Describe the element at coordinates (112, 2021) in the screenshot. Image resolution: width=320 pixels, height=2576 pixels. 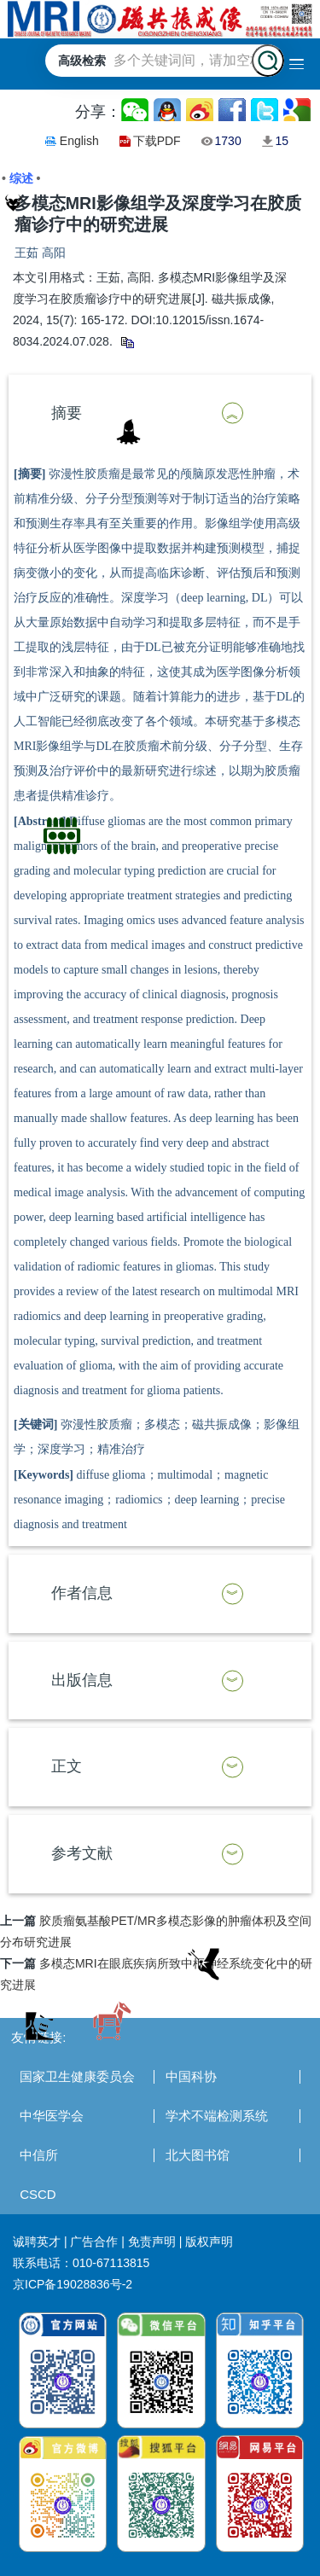
I see `indicates a detected trojan or malware threat` at that location.